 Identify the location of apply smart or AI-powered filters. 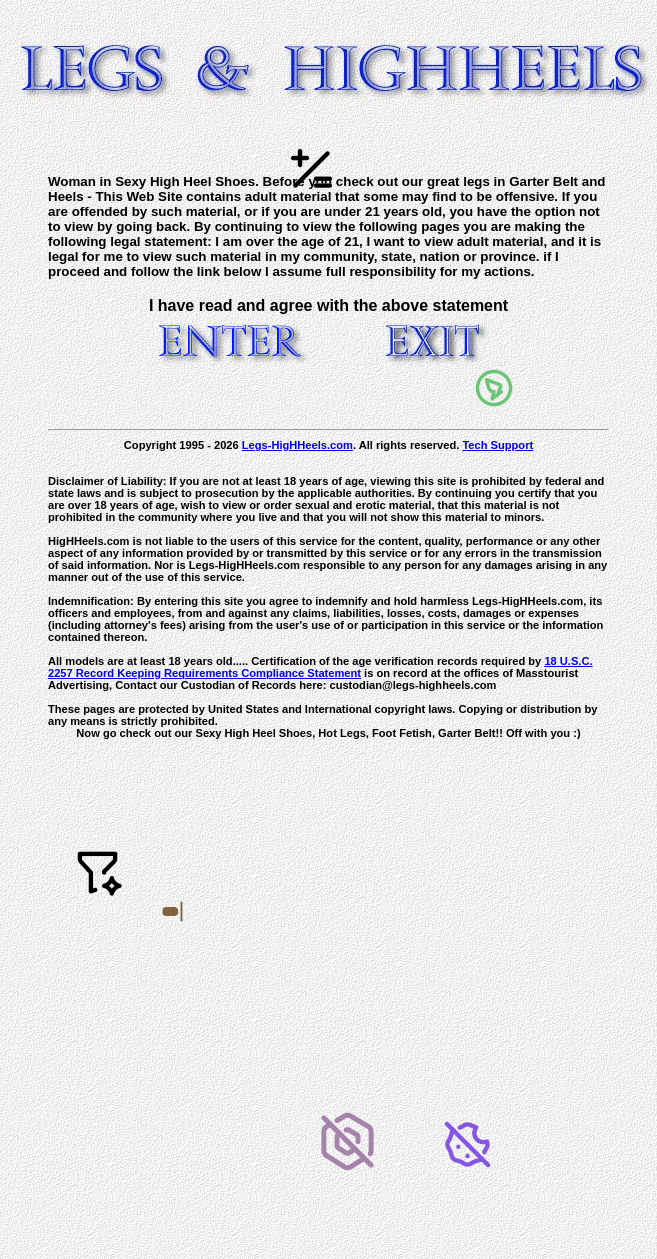
(97, 871).